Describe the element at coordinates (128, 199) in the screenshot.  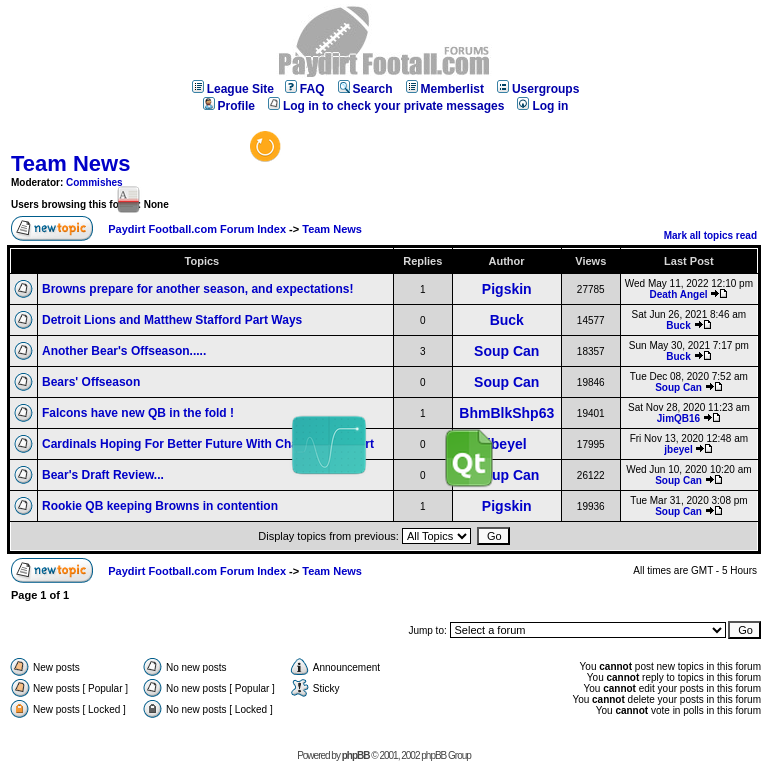
I see `open document scanning application` at that location.